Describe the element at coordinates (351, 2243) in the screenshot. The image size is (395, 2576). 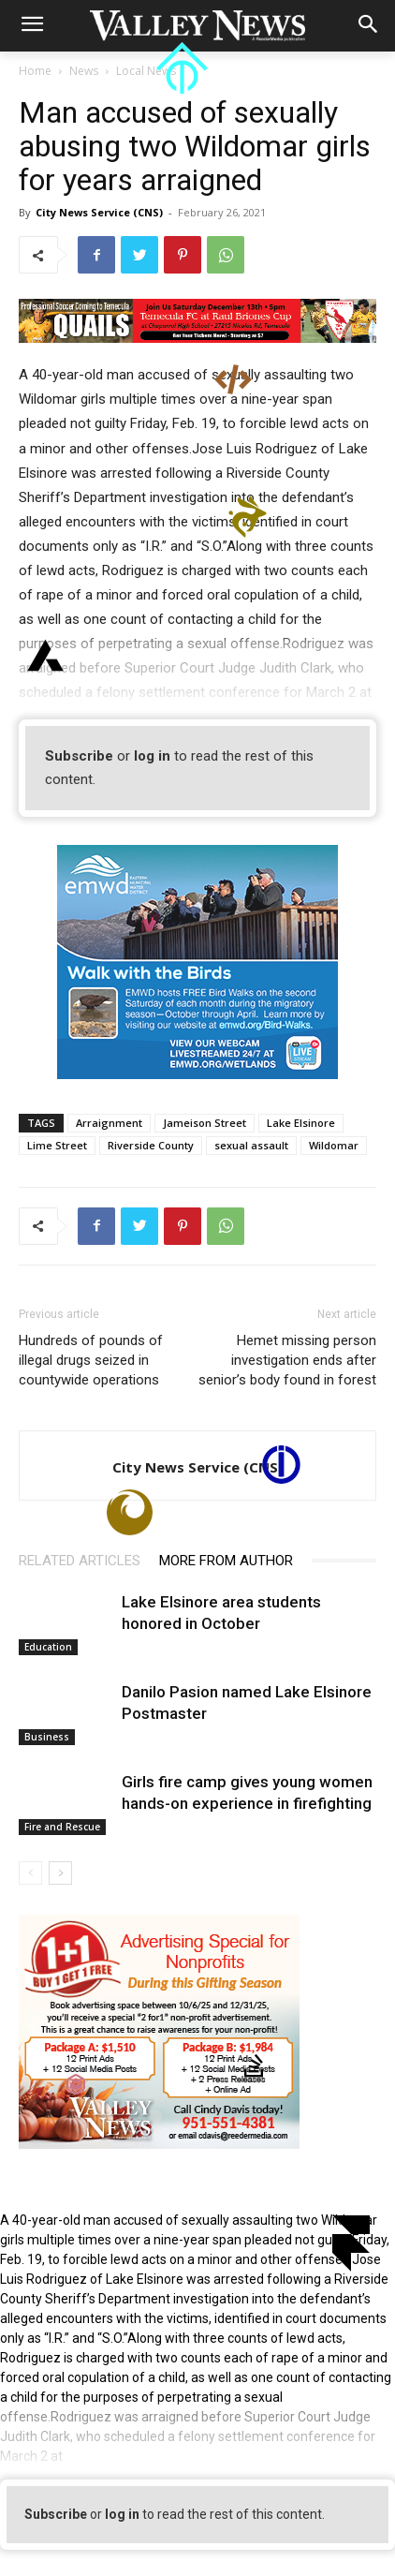
I see `open framer design tool` at that location.